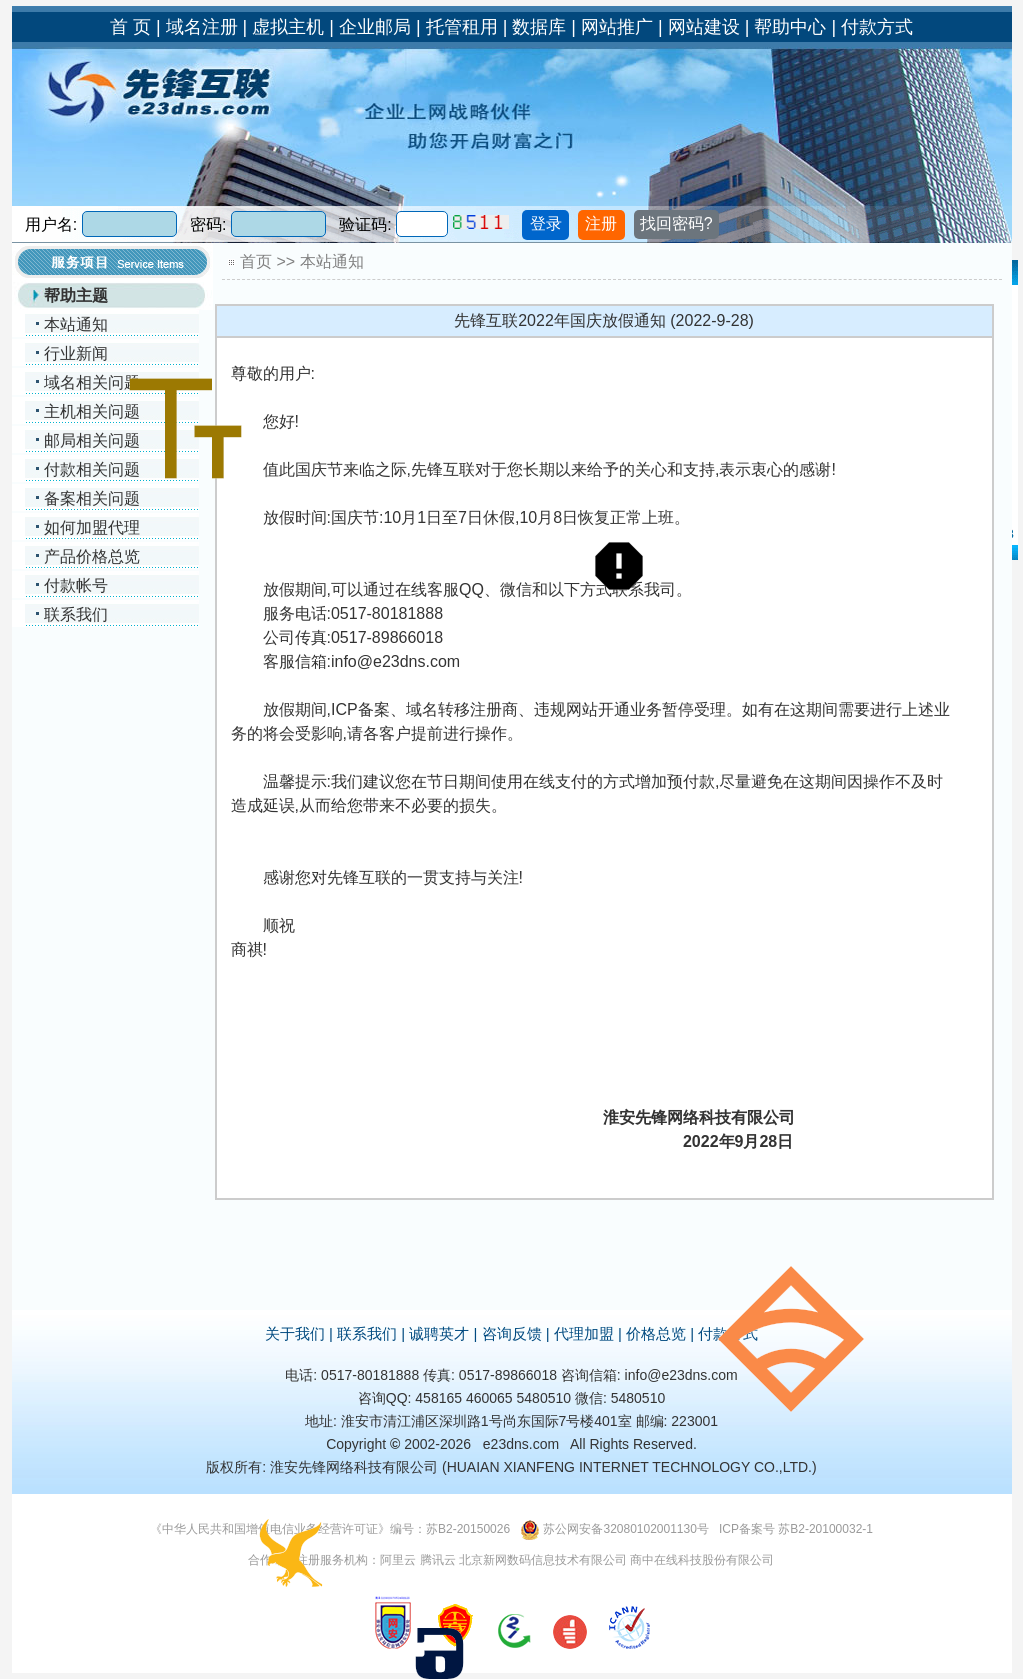 This screenshot has height=1679, width=1023. I want to click on indicates spam or junk content, so click(619, 566).